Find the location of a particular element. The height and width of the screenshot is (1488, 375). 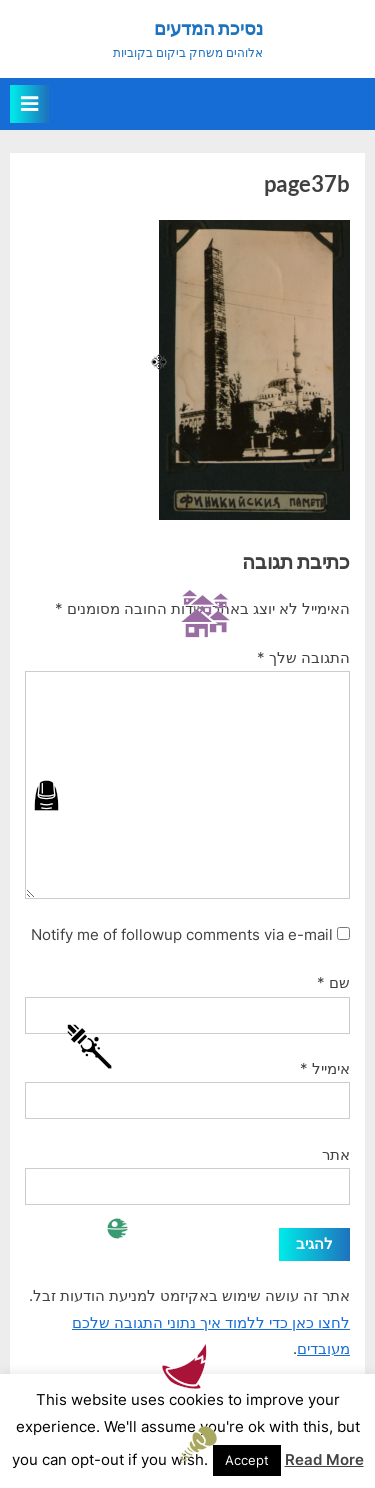

spring-loaded boxing glove or punch gag is located at coordinates (198, 1444).